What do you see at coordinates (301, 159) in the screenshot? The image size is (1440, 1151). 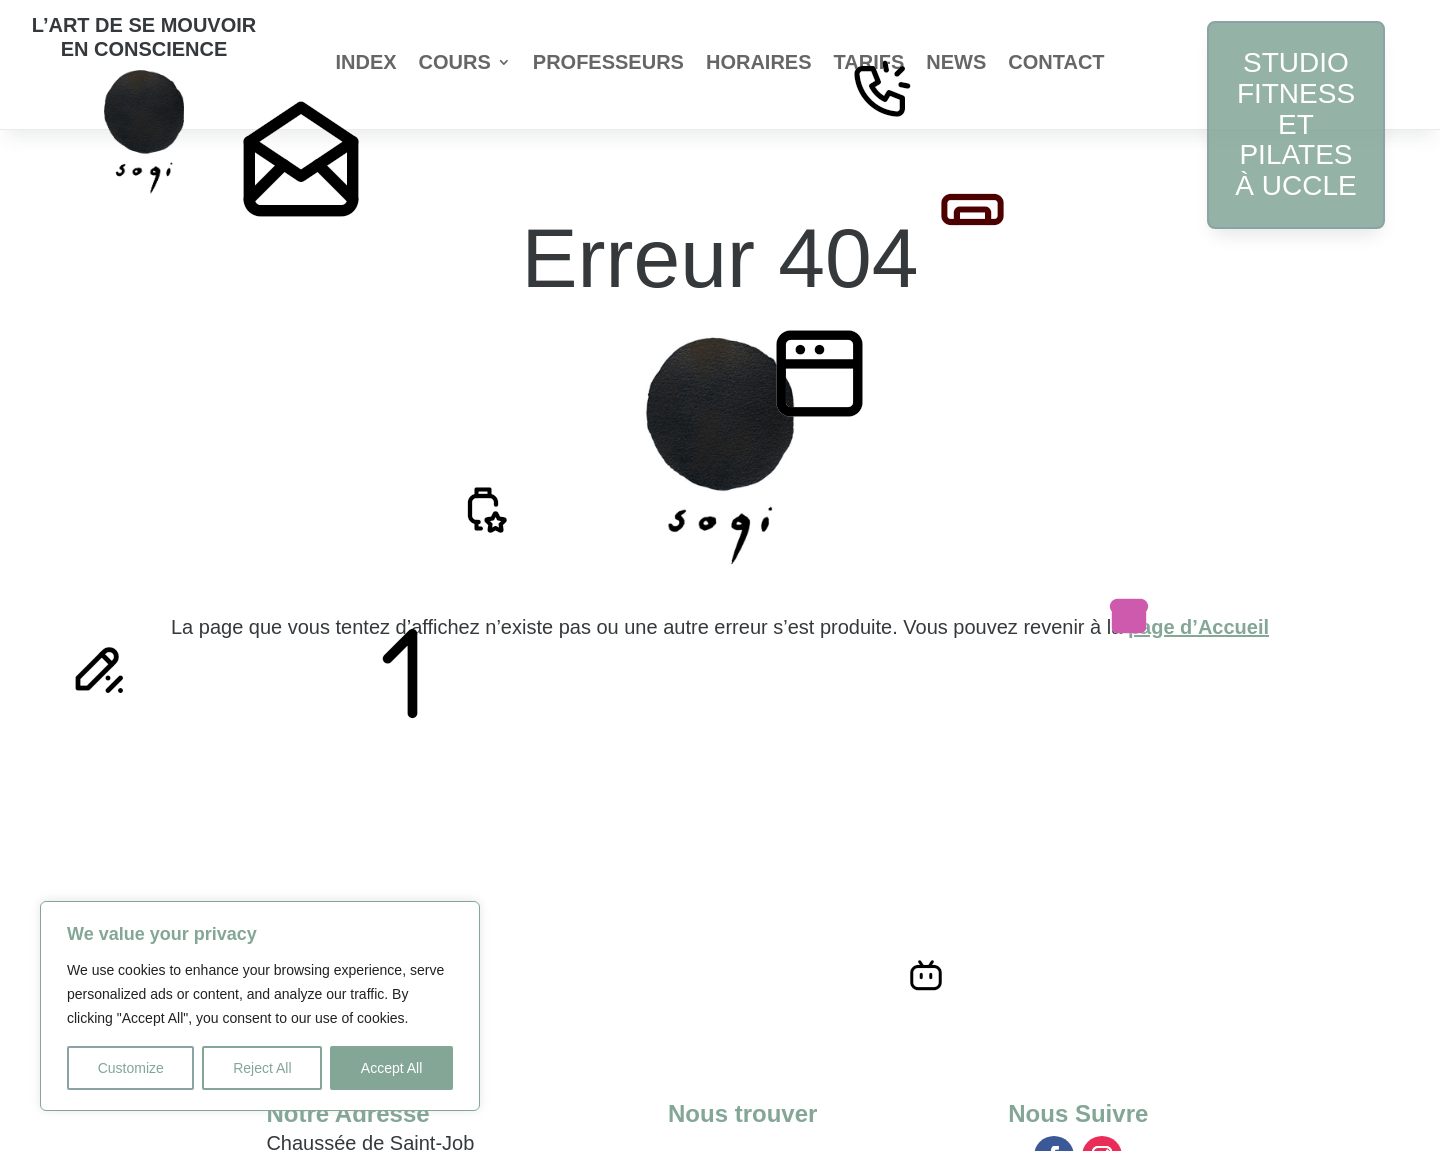 I see `indicates a read or opened email` at bounding box center [301, 159].